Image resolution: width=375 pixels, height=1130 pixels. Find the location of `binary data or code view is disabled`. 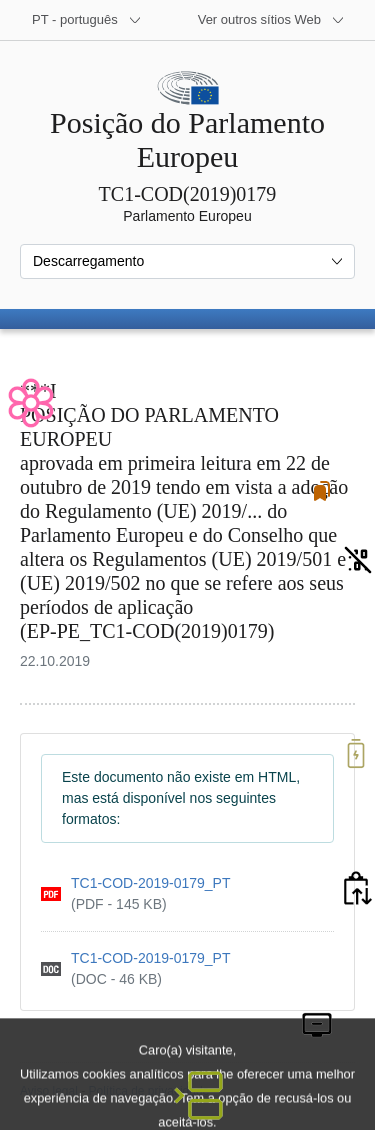

binary data or code view is disabled is located at coordinates (358, 560).